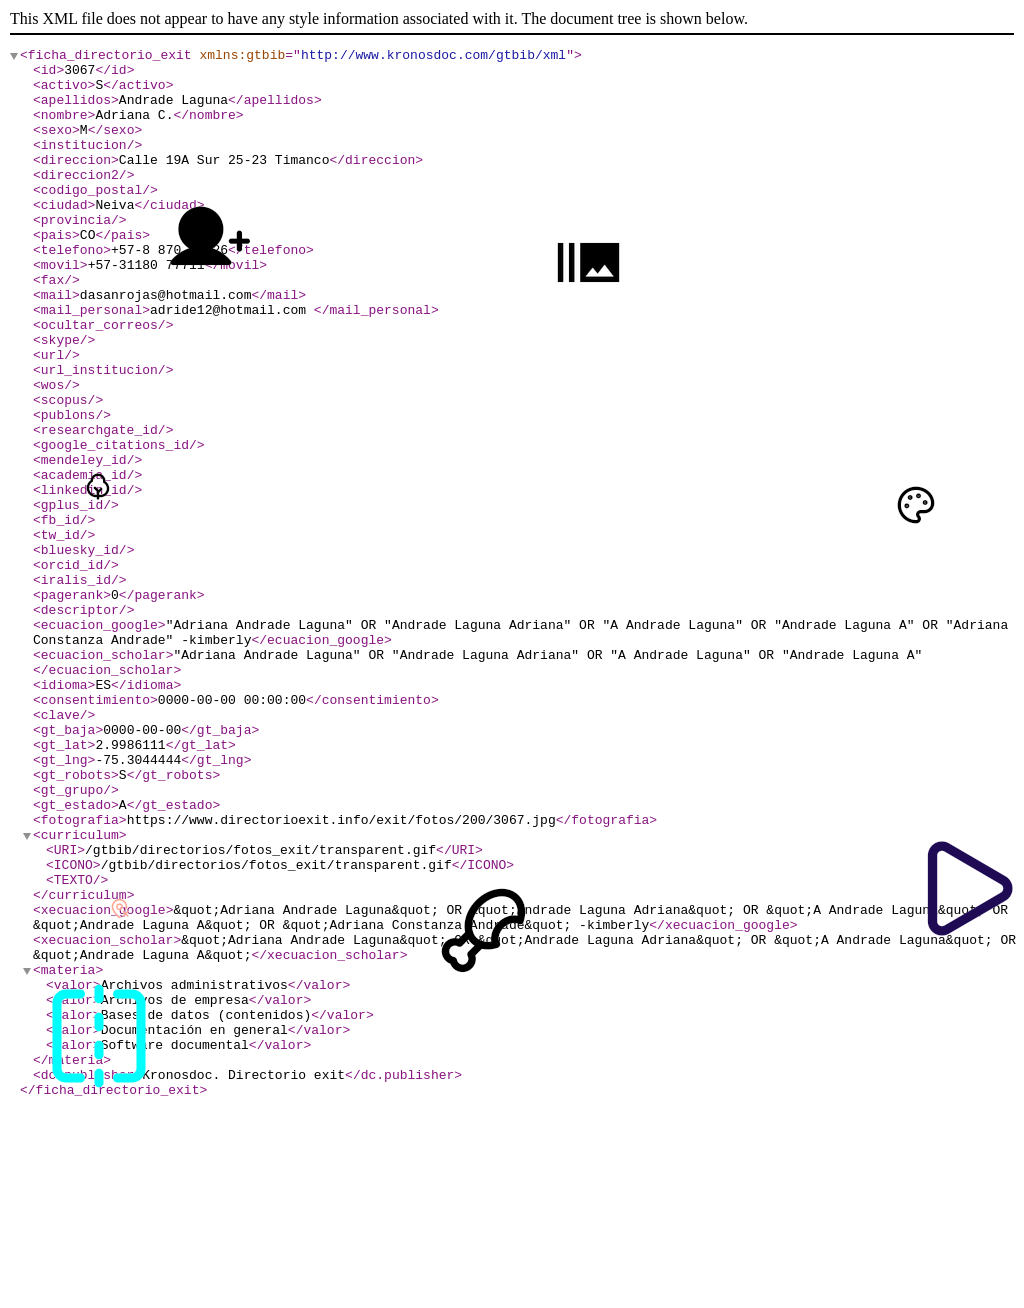  I want to click on indicates garden or landscaping section, so click(98, 486).